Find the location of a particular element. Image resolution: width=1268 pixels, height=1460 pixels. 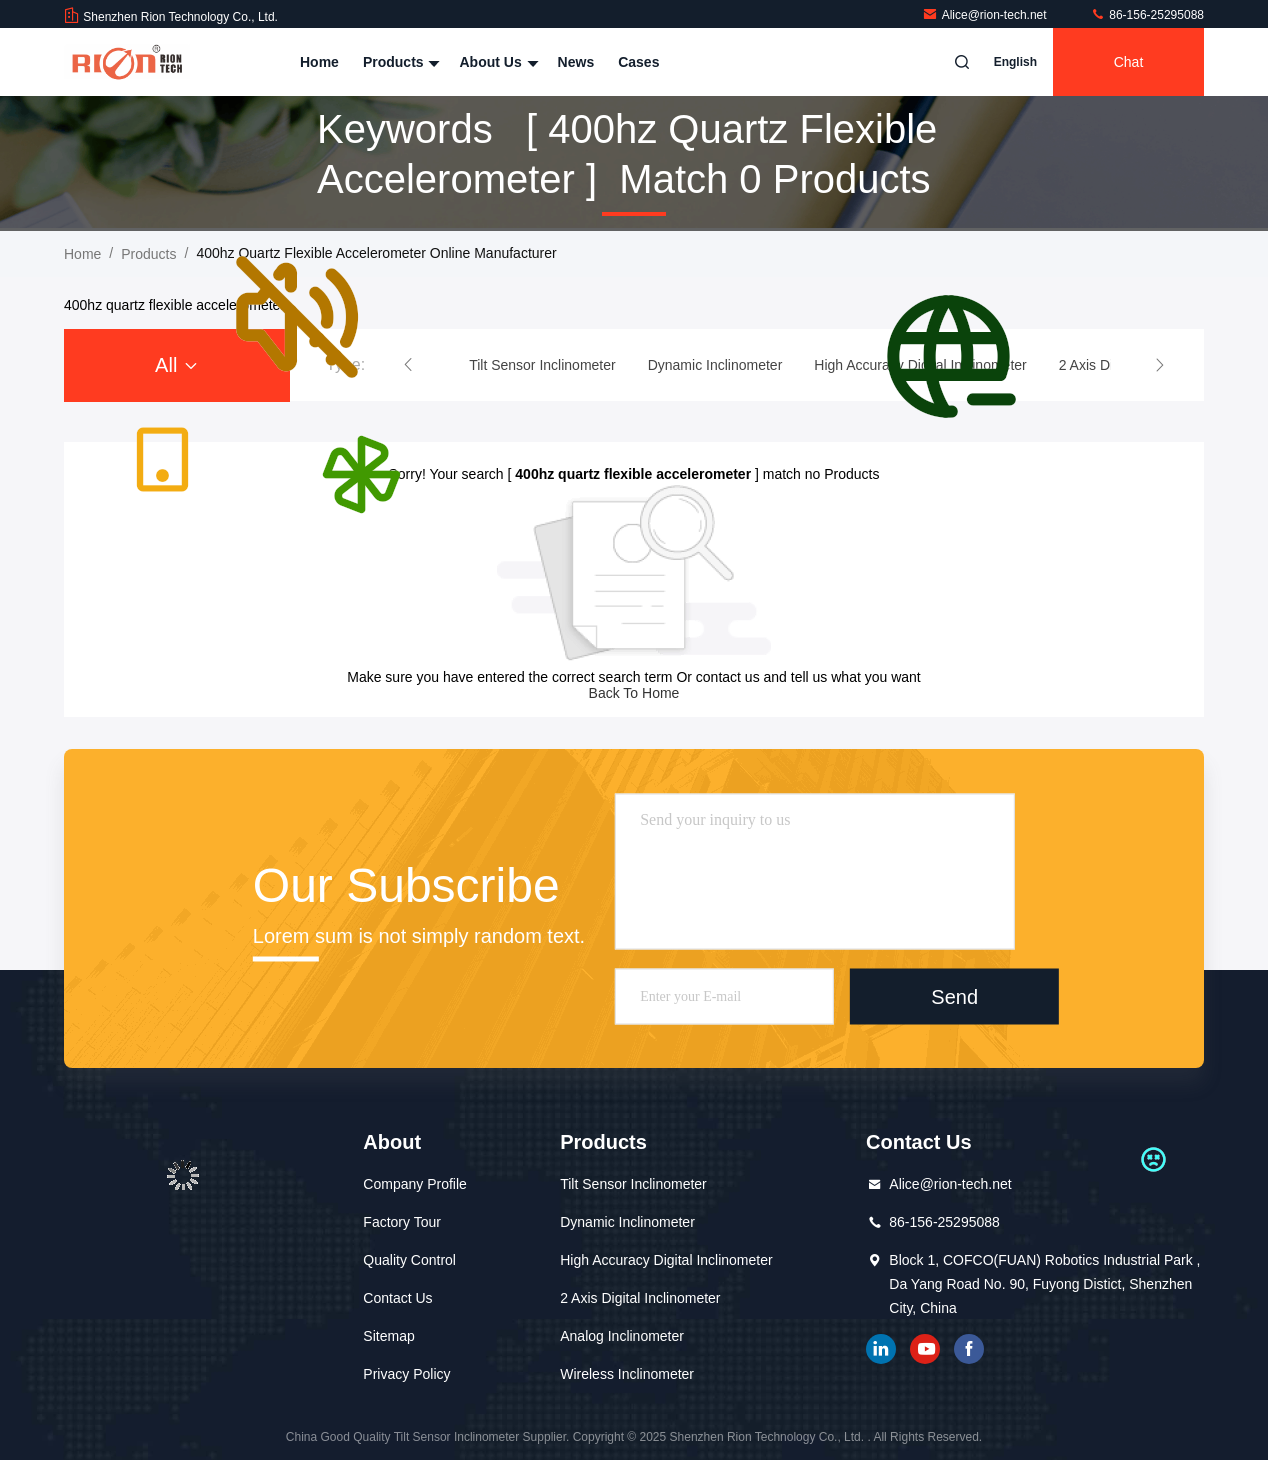

adjust car air conditioning or fan settings is located at coordinates (361, 474).